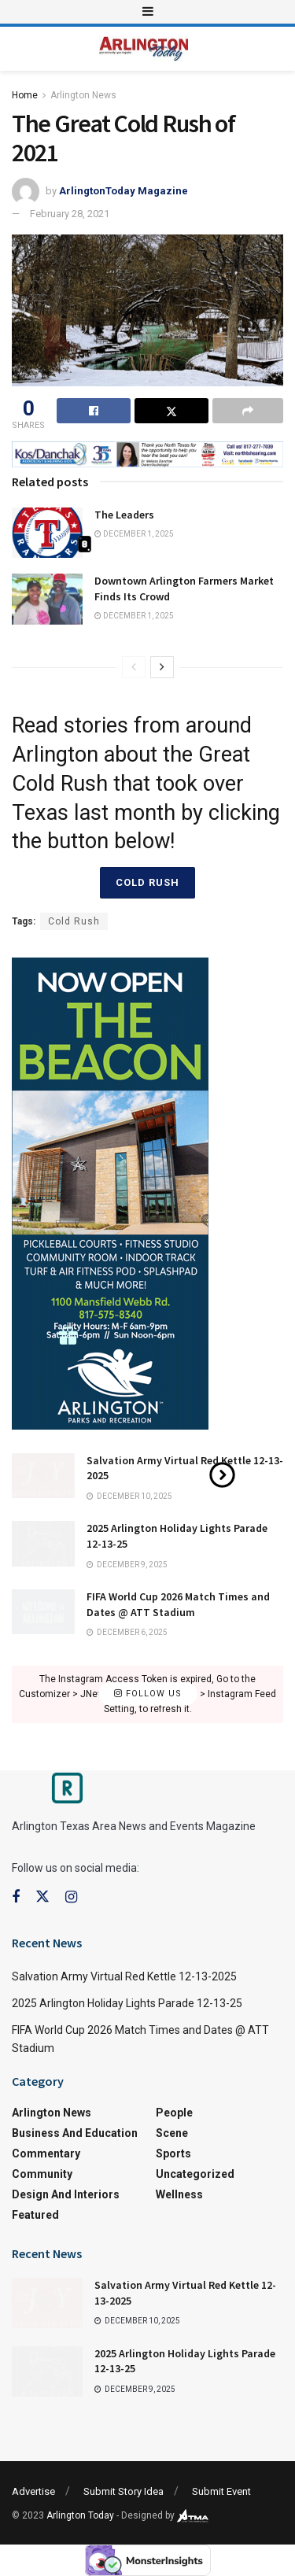  Describe the element at coordinates (222, 1474) in the screenshot. I see `go to next item or step` at that location.